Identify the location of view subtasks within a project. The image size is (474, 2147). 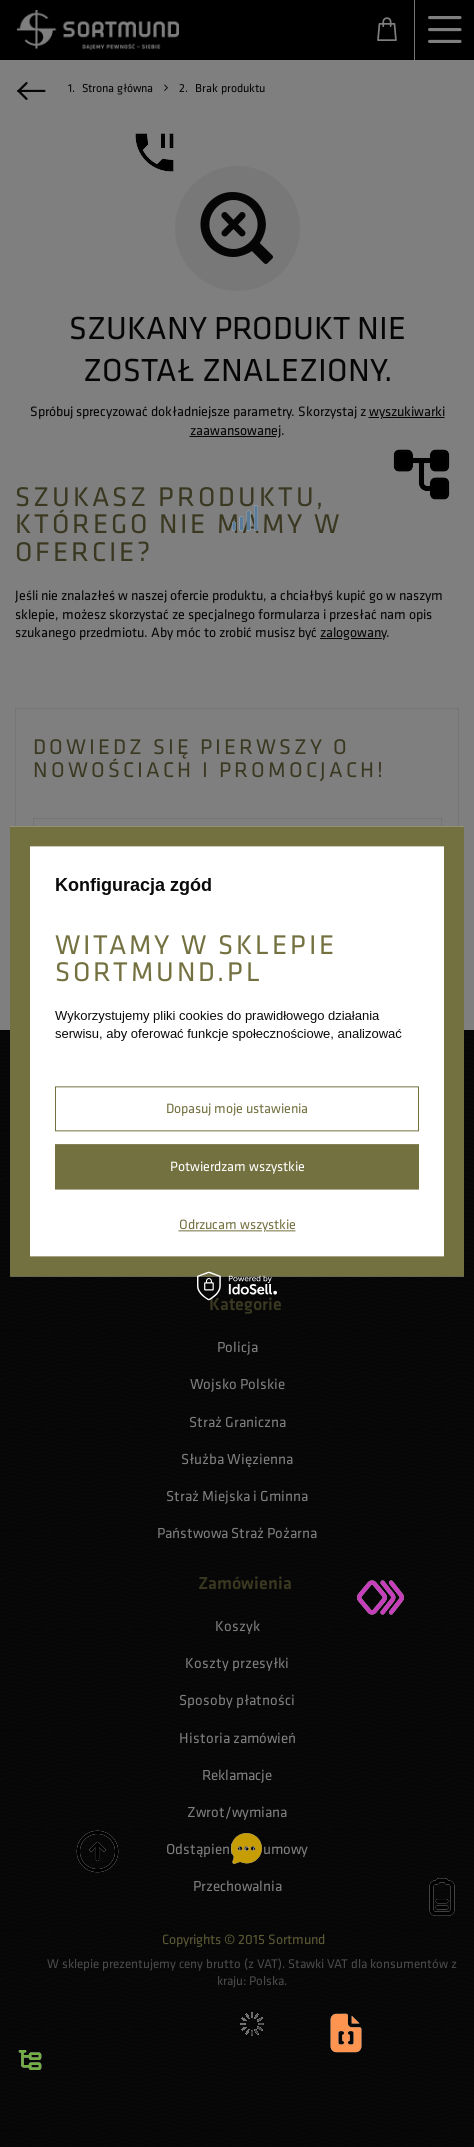
(30, 2060).